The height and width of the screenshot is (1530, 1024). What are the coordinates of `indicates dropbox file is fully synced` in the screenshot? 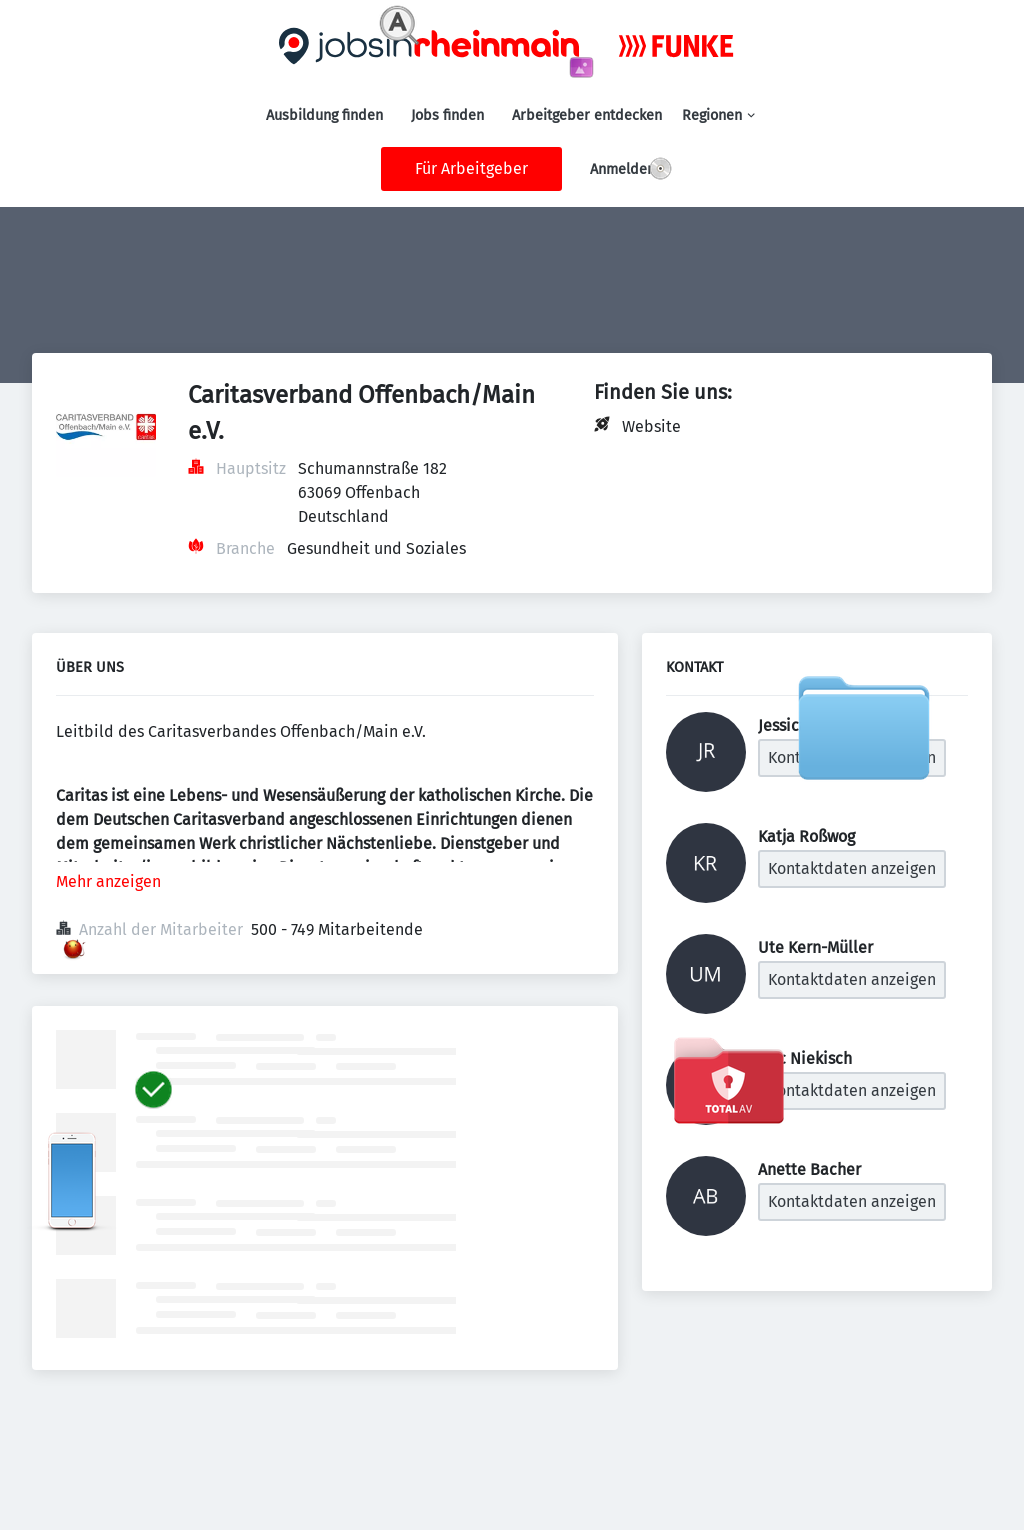 It's located at (153, 1089).